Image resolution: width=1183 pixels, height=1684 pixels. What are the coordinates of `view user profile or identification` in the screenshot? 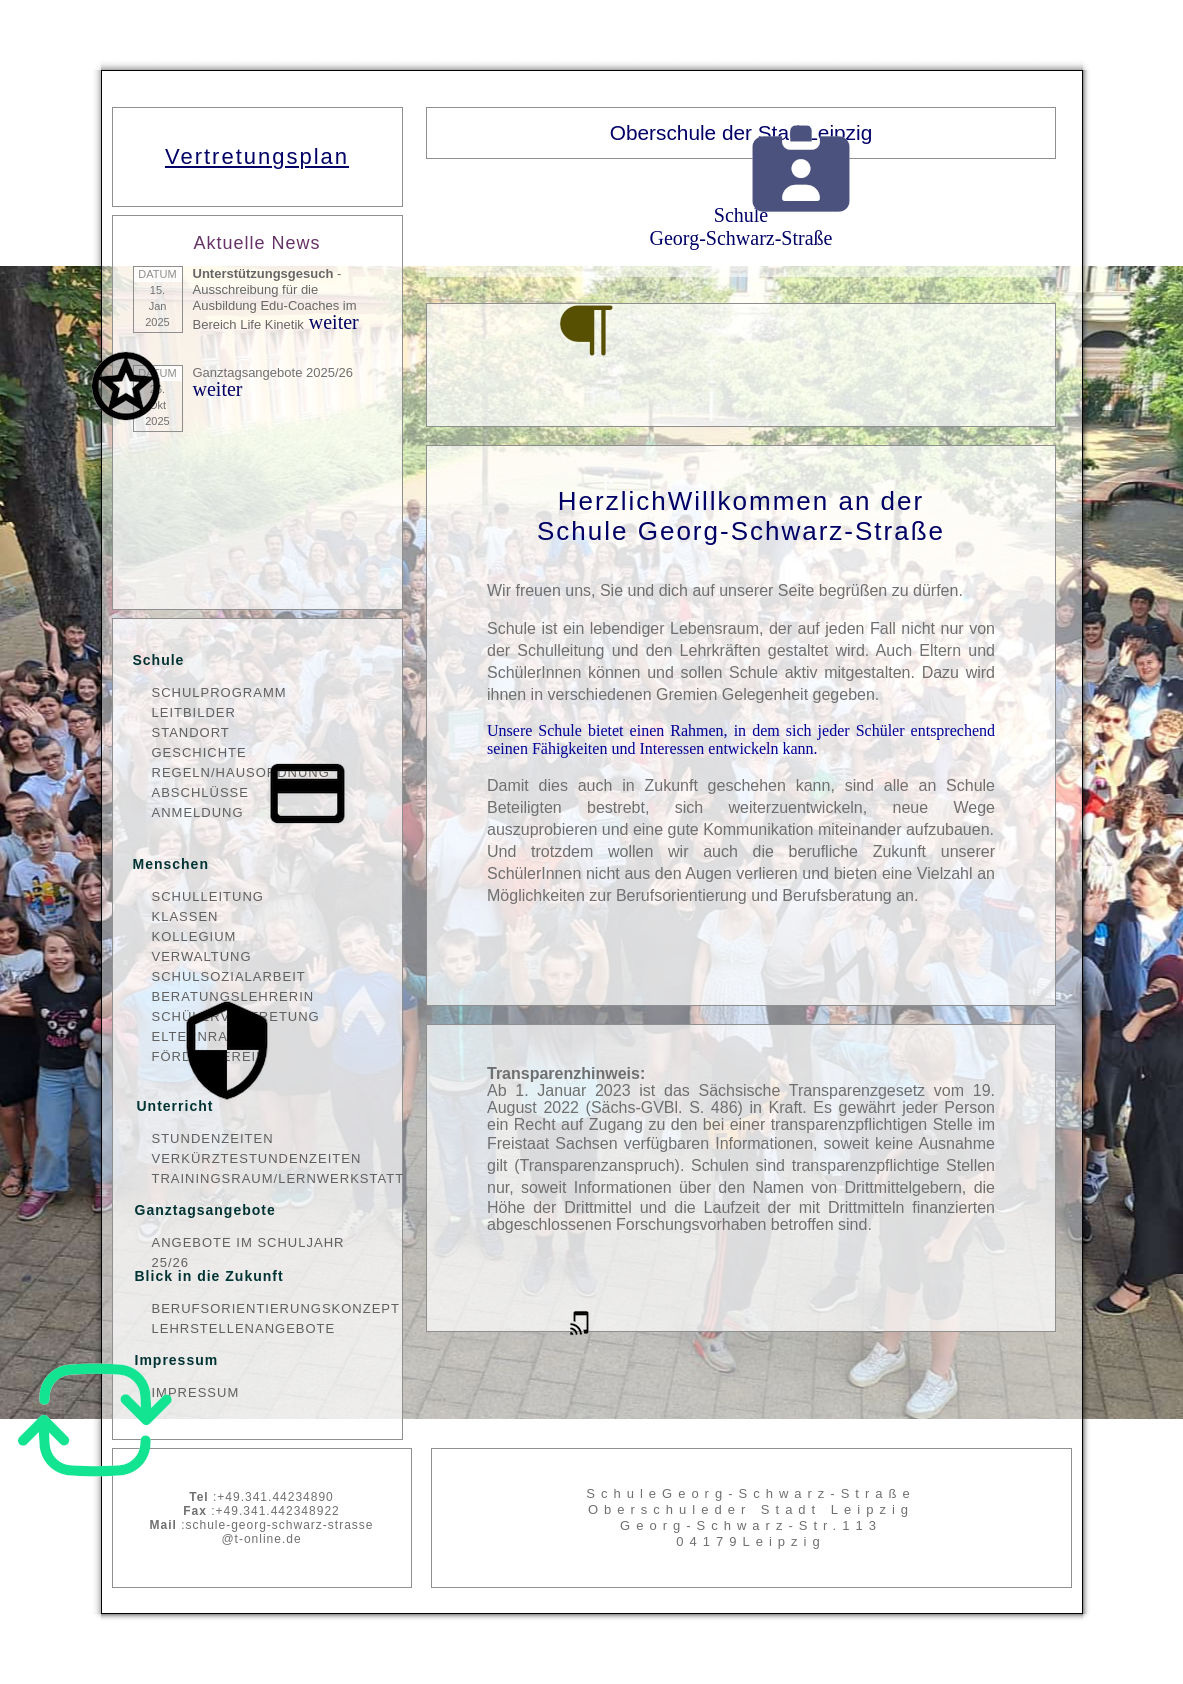 It's located at (801, 174).